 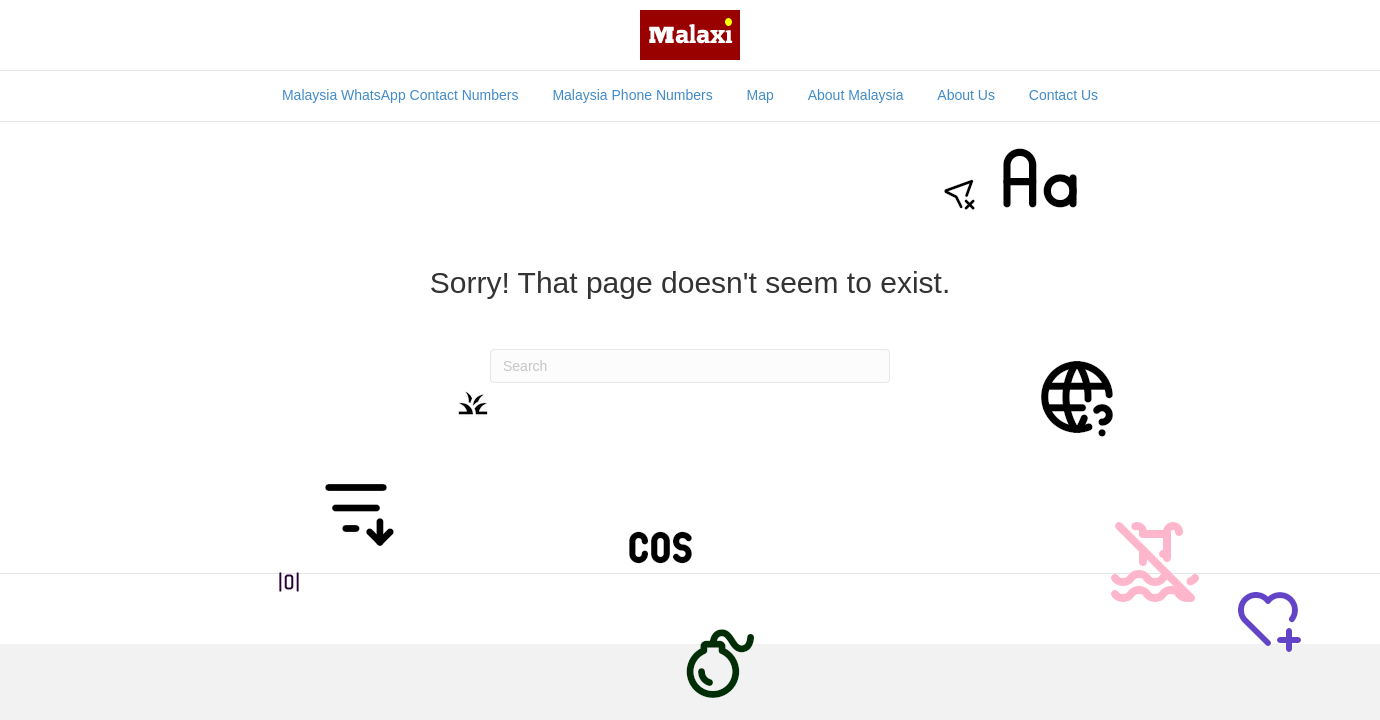 What do you see at coordinates (1040, 178) in the screenshot?
I see `change text case formatting` at bounding box center [1040, 178].